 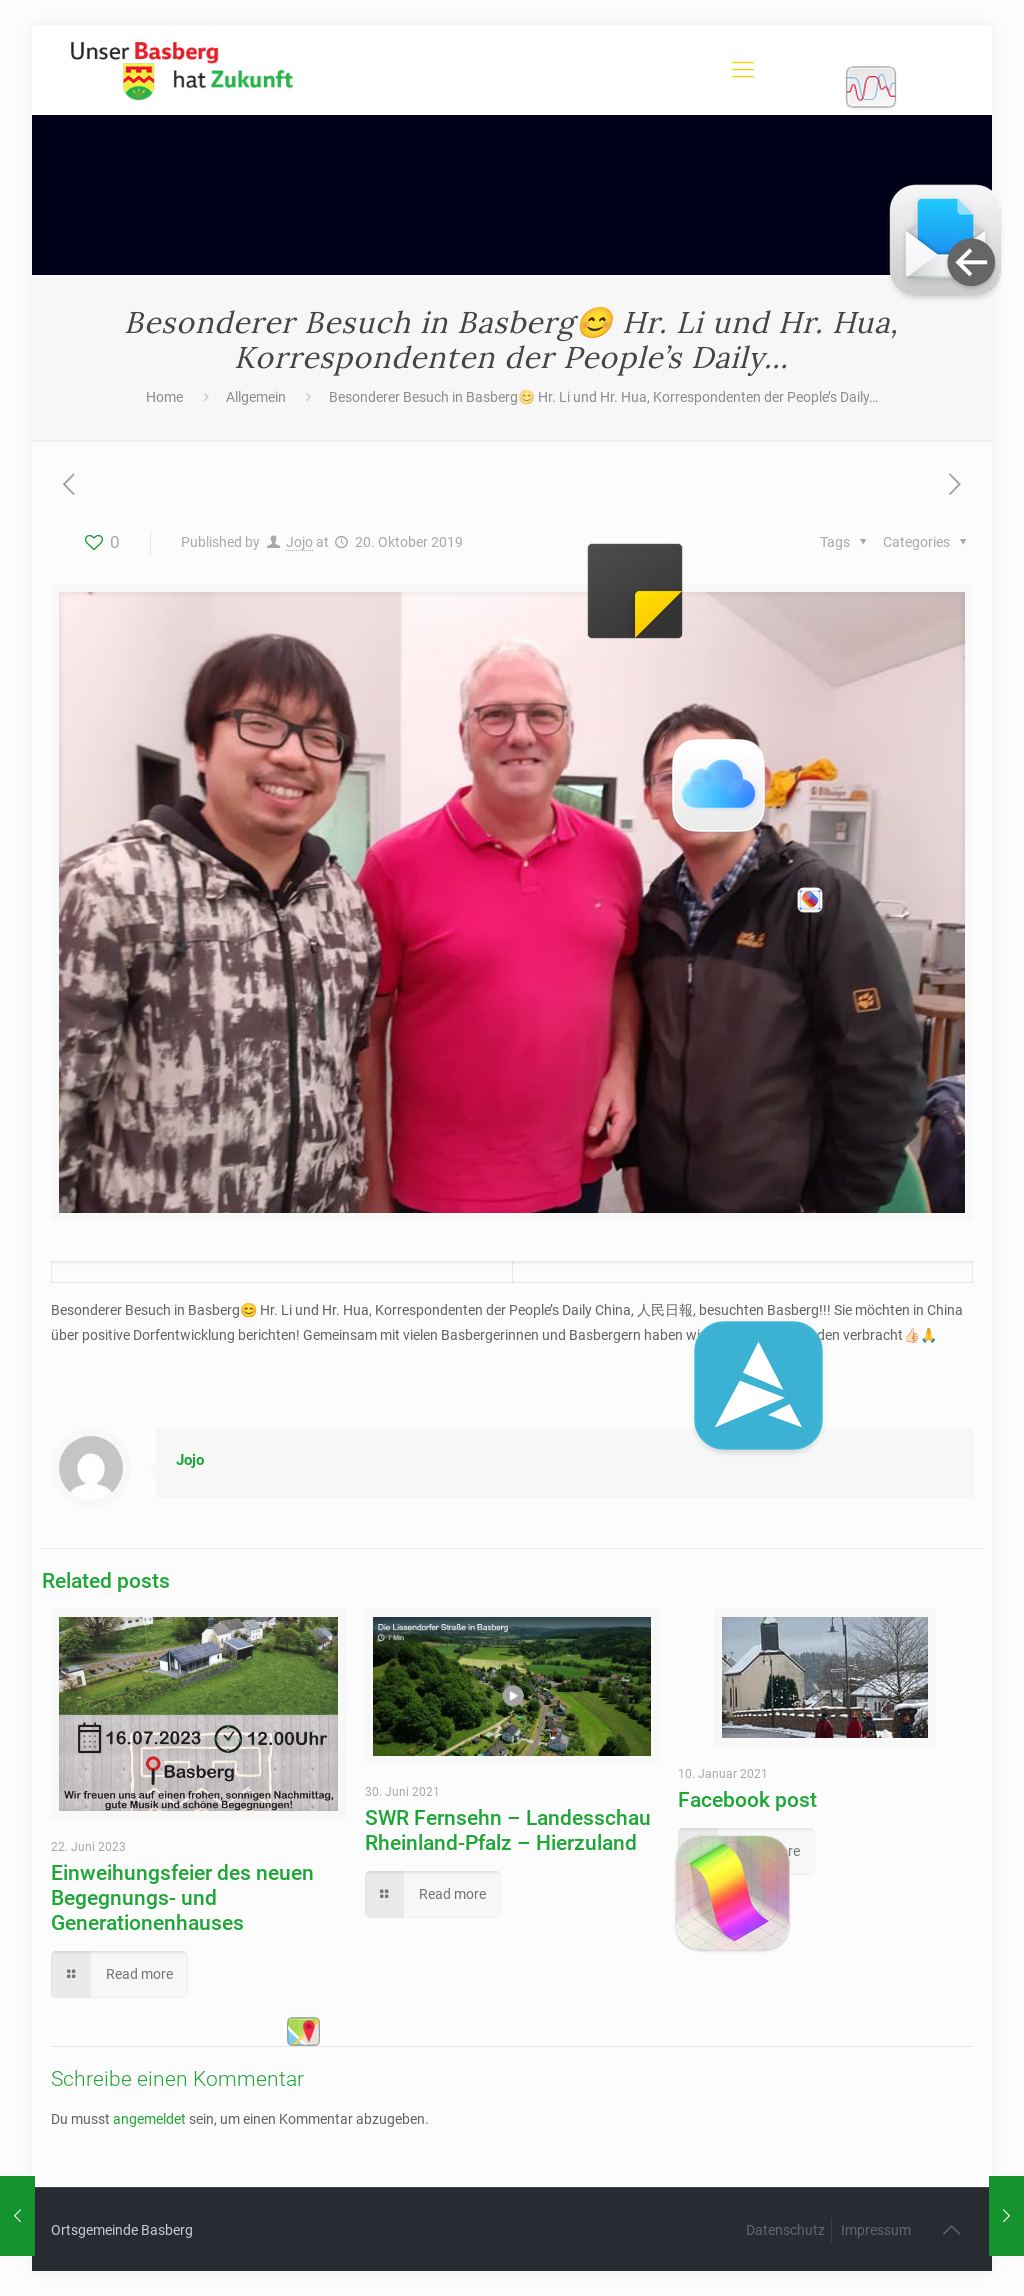 I want to click on open Grapher app for mathematical visualization, so click(x=732, y=1892).